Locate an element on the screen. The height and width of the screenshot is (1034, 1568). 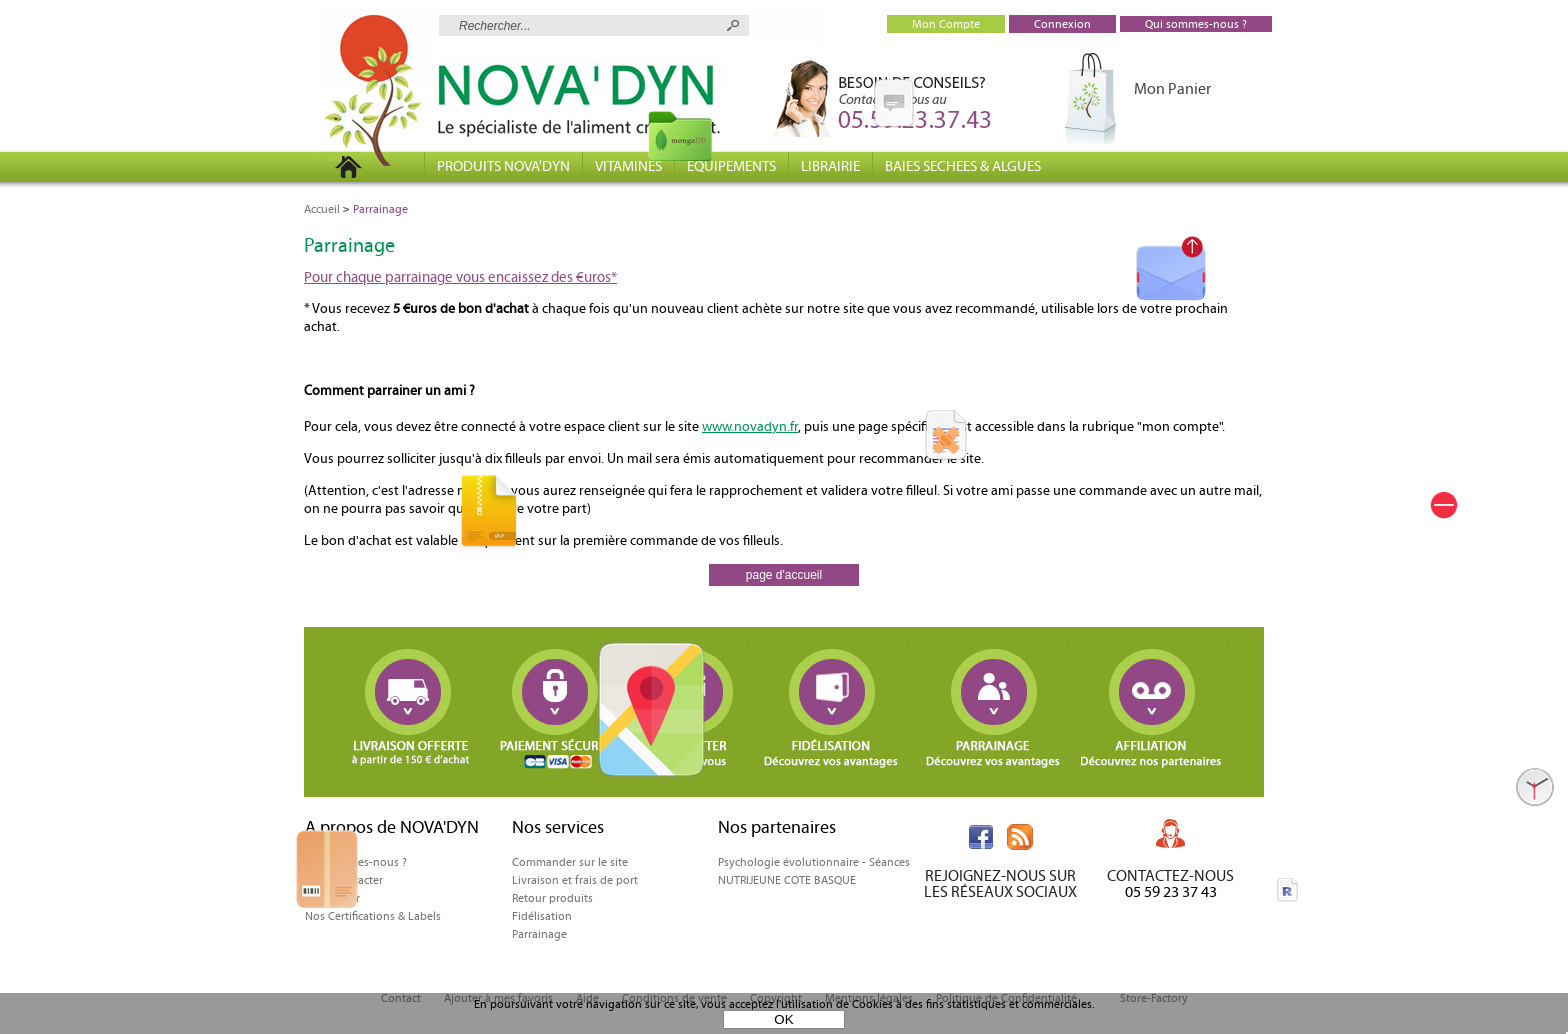
a SAMI subtitle or caption file is located at coordinates (894, 103).